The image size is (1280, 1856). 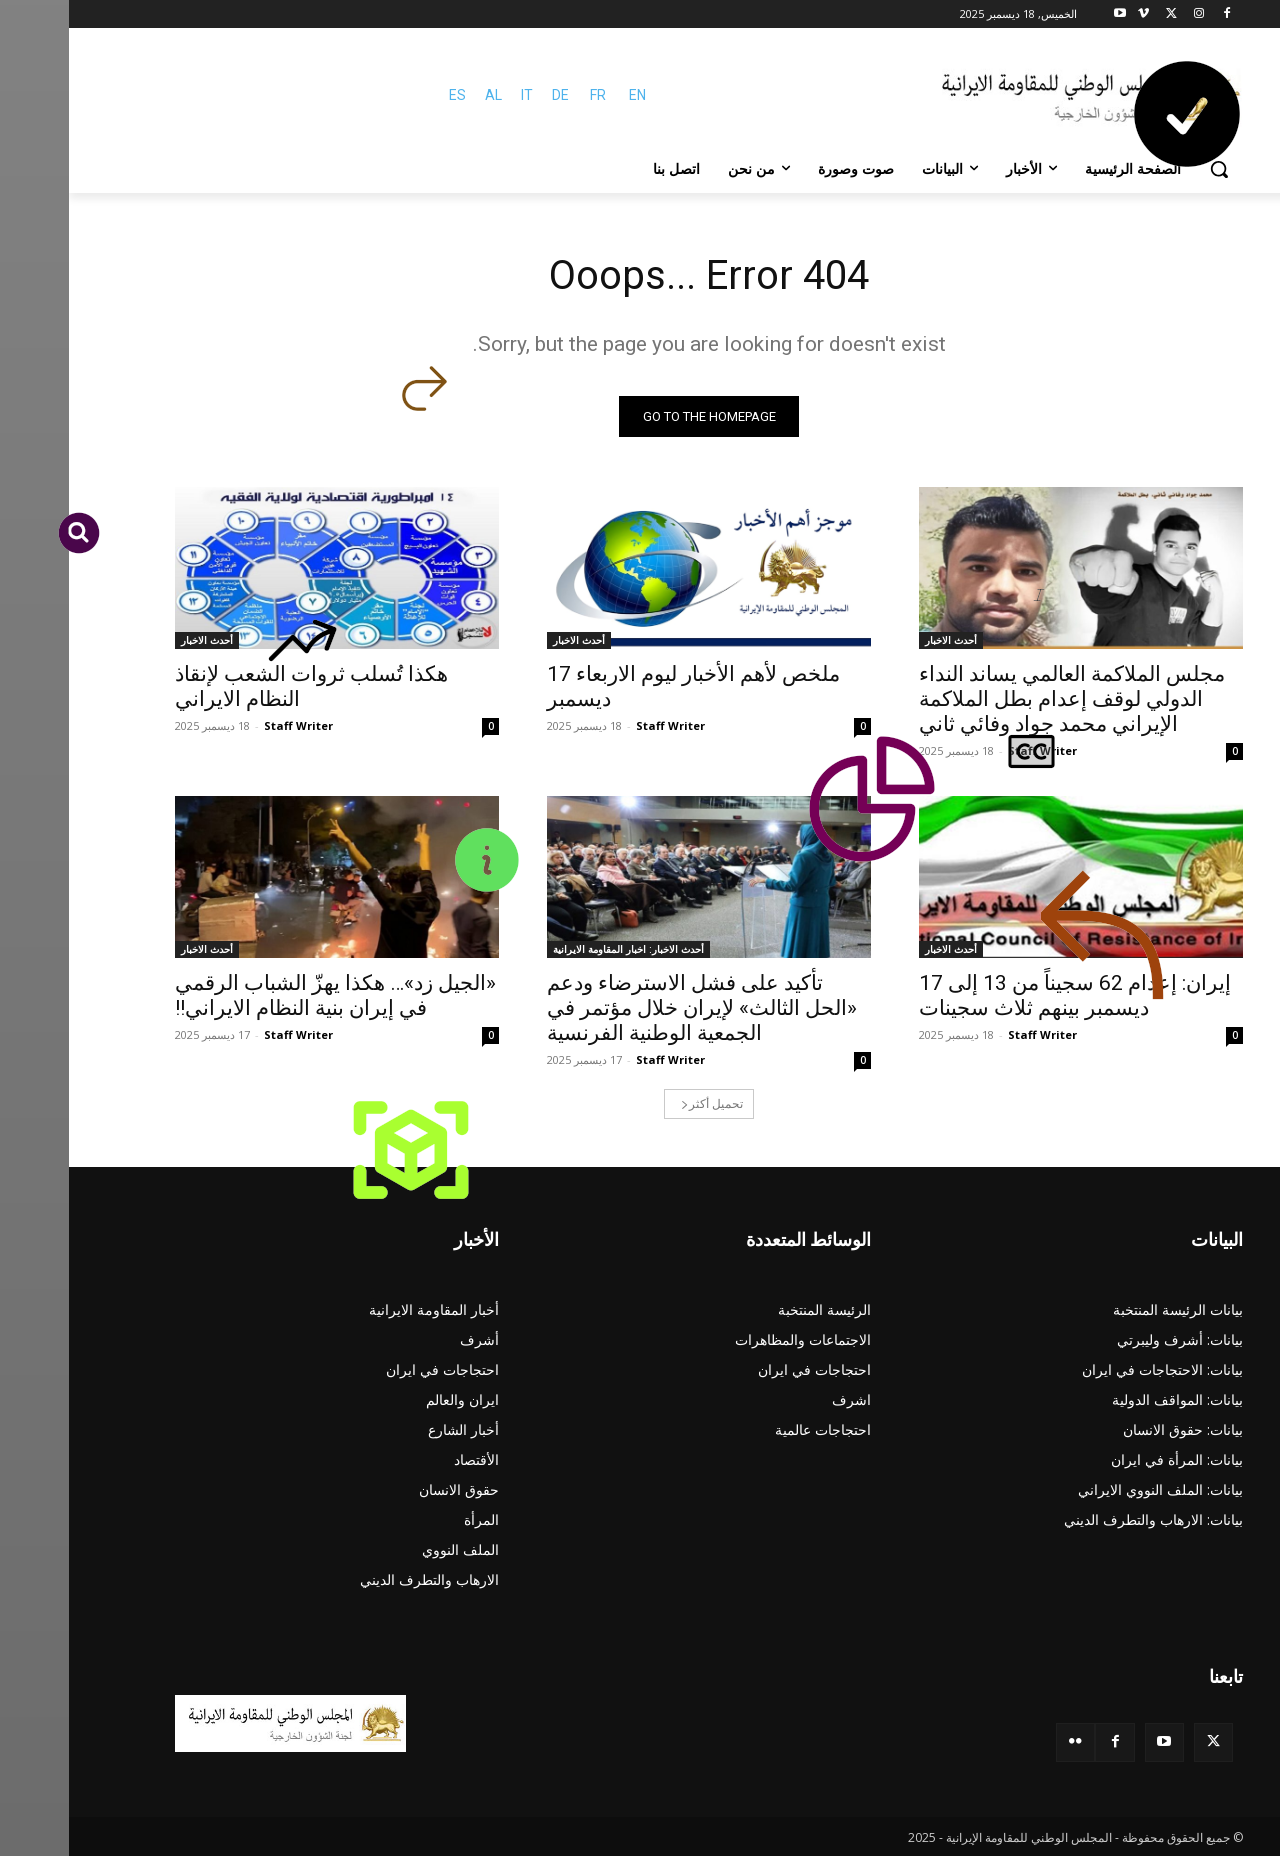 What do you see at coordinates (487, 860) in the screenshot?
I see `view more information or details` at bounding box center [487, 860].